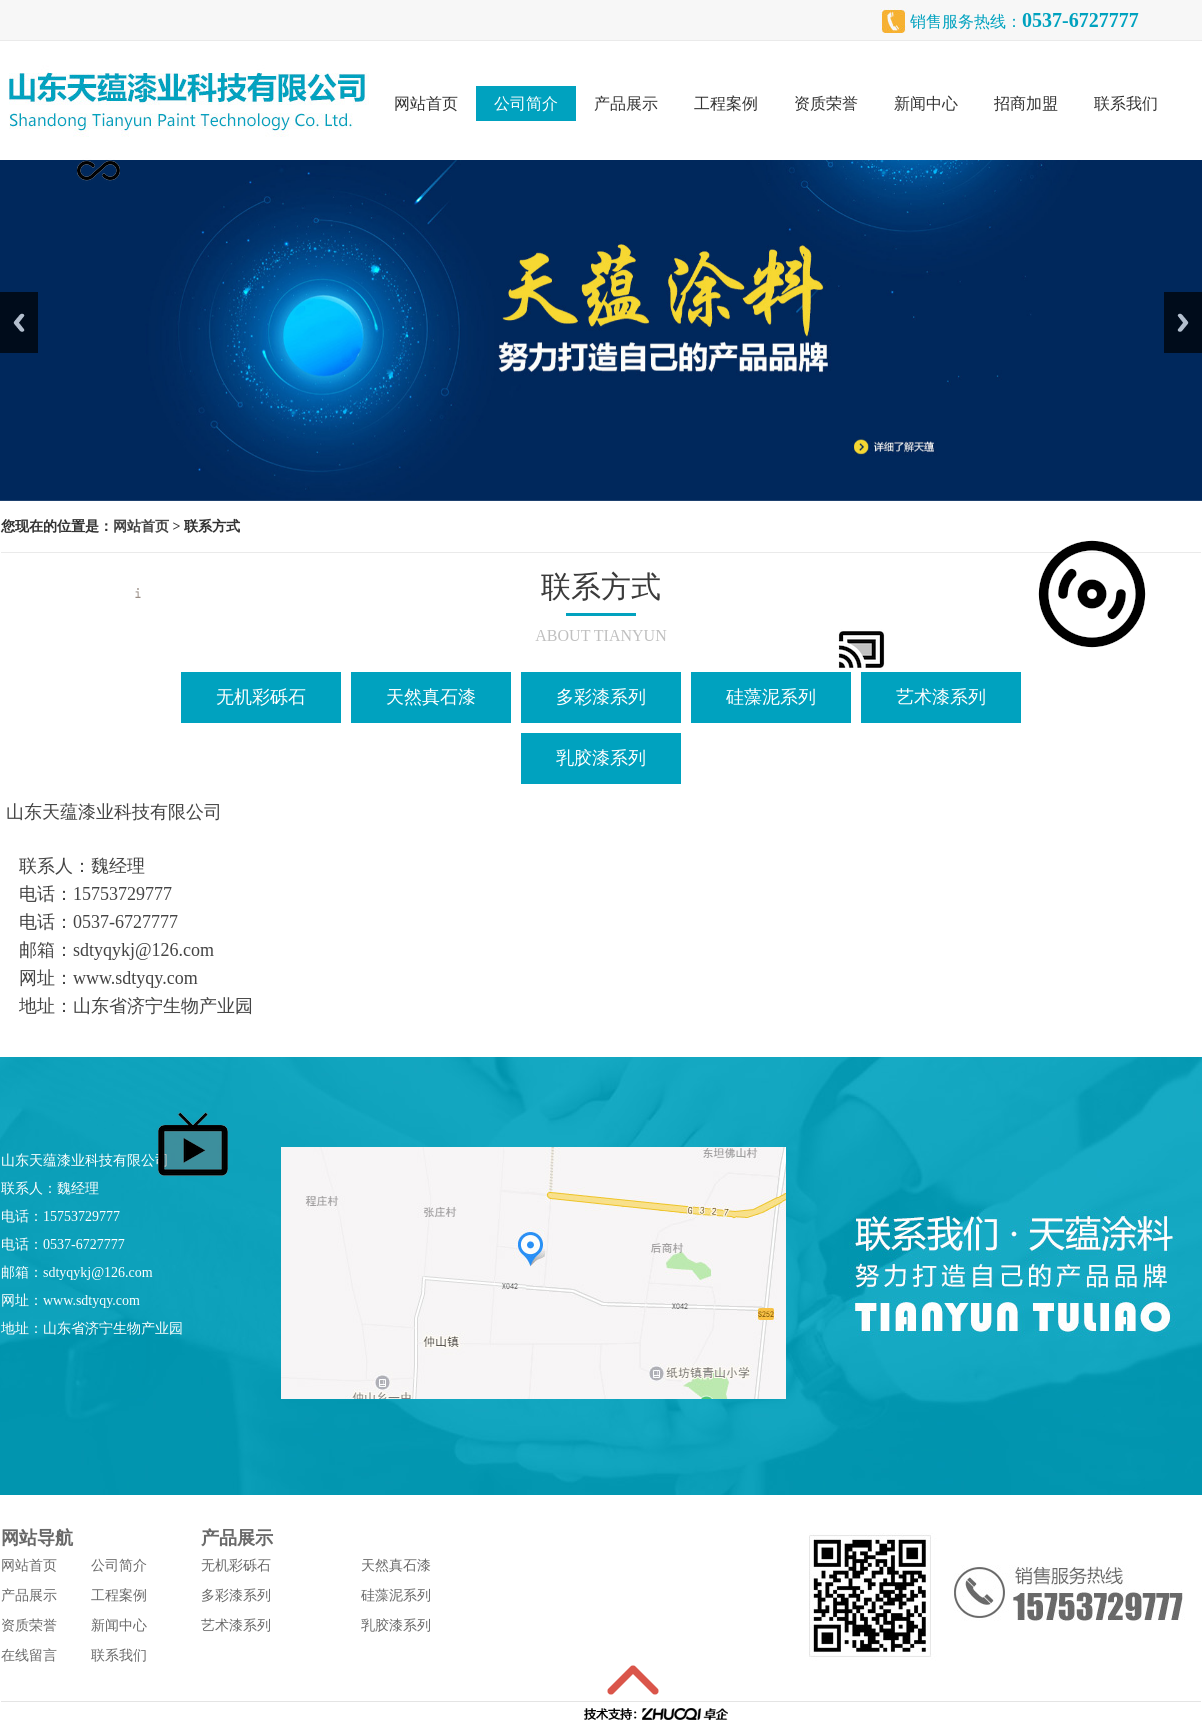  Describe the element at coordinates (861, 649) in the screenshot. I see `indicates active casting to a connected device` at that location.